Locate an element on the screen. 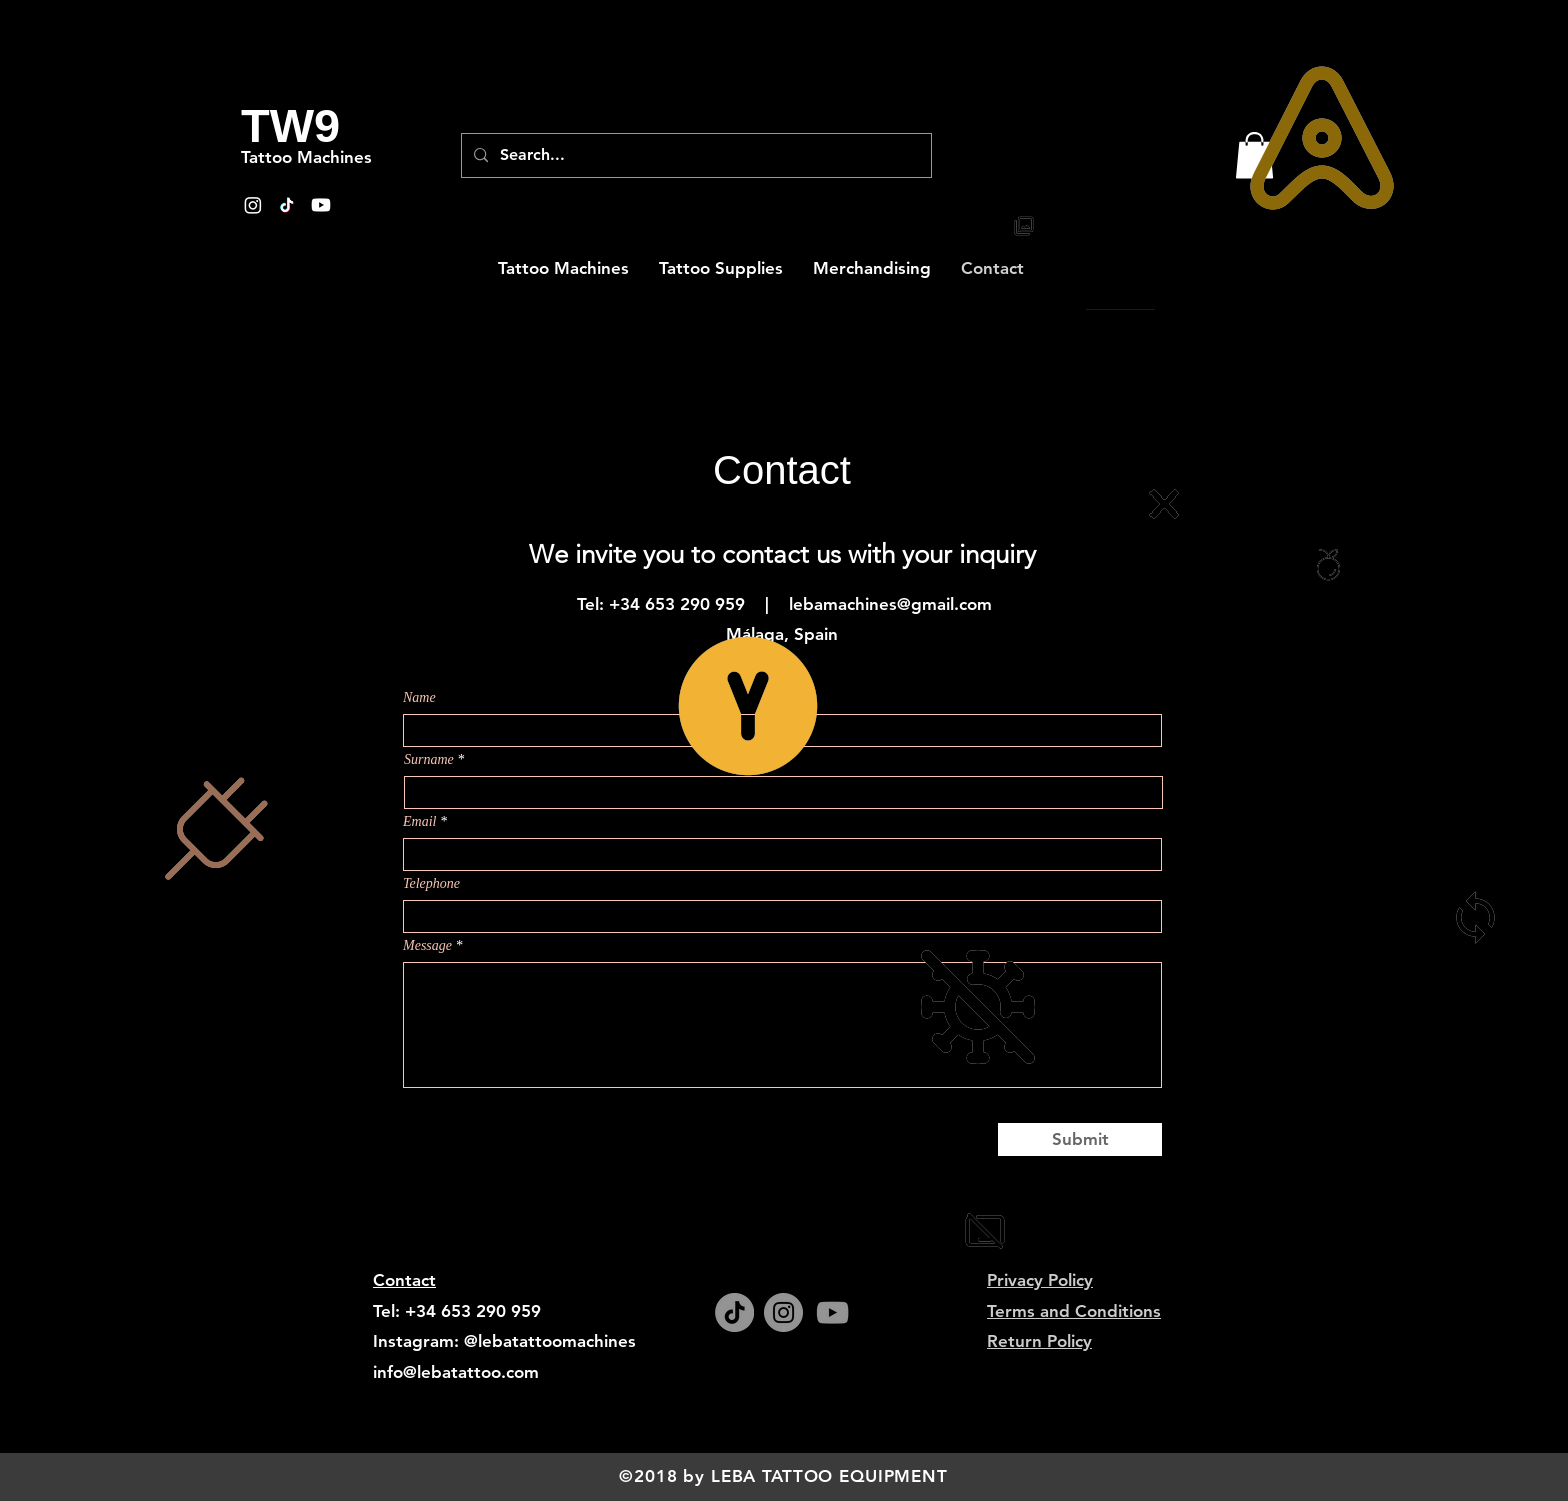  enable picture-in-picture mode is located at coordinates (1120, 282).